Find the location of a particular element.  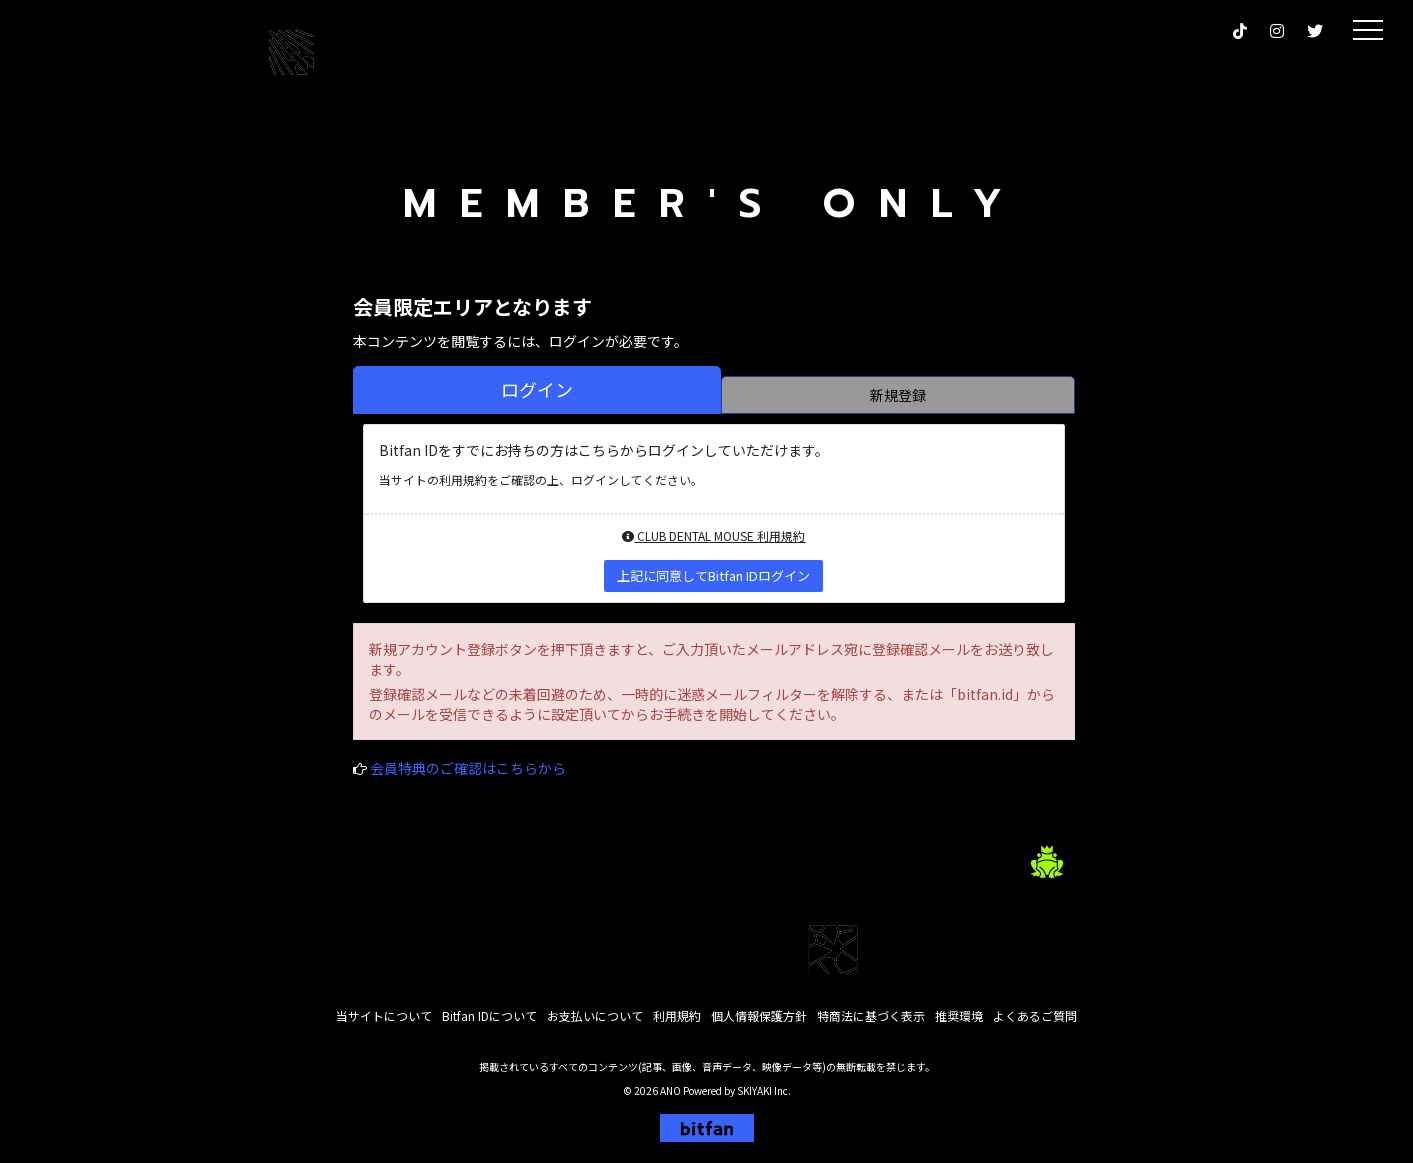

select the frog prince character is located at coordinates (1047, 862).